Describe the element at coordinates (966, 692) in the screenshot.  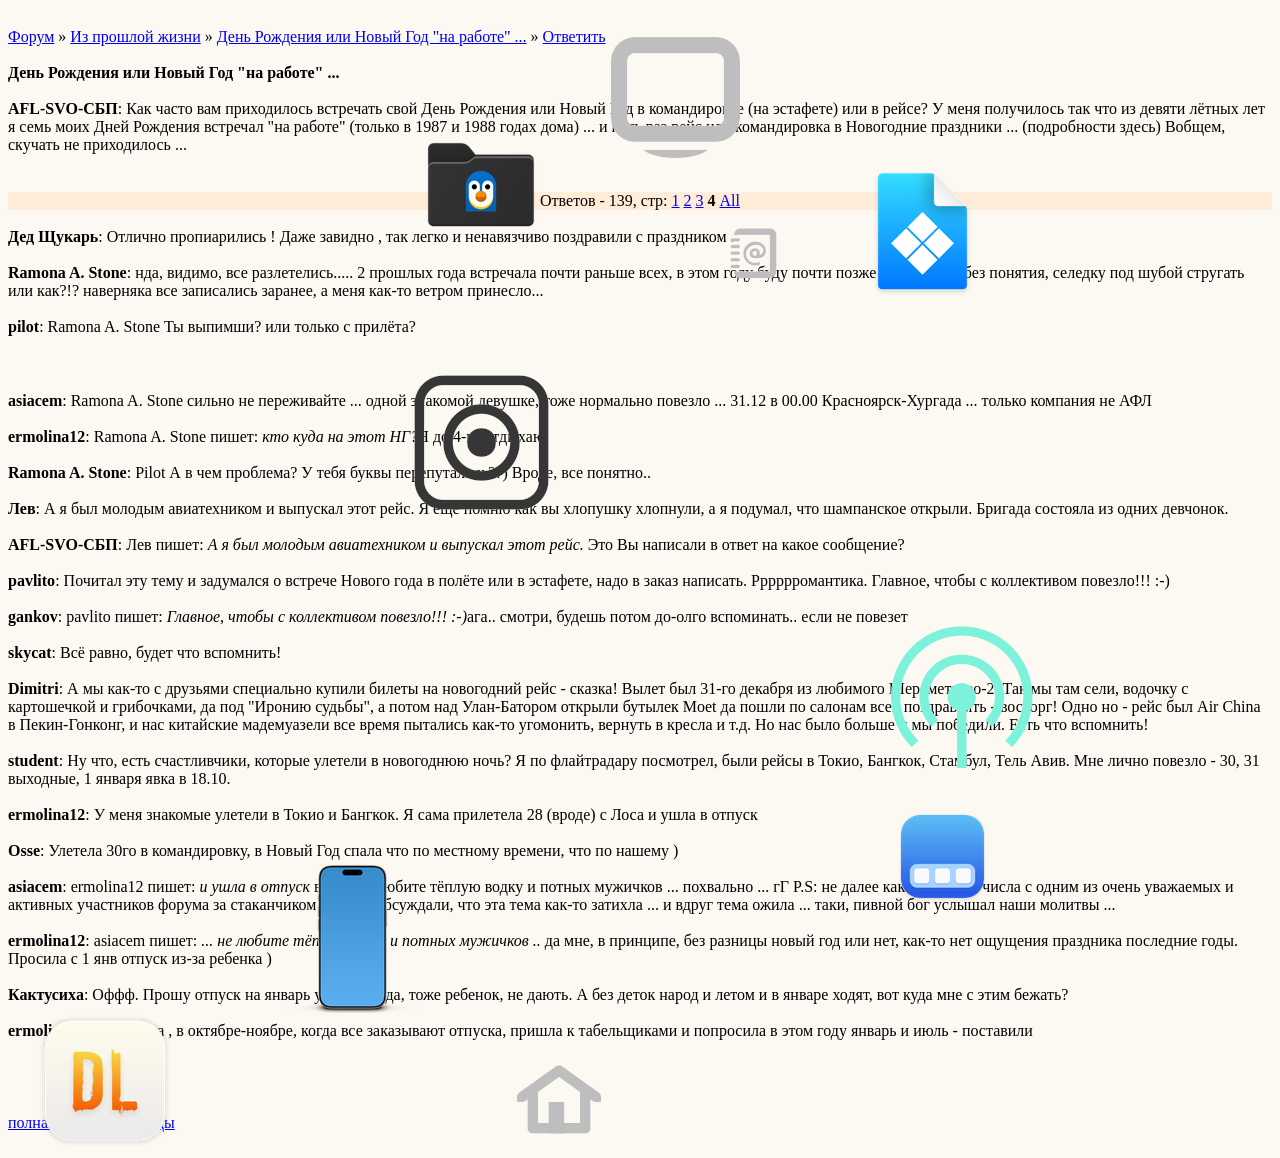
I see `open the podcasts app` at that location.